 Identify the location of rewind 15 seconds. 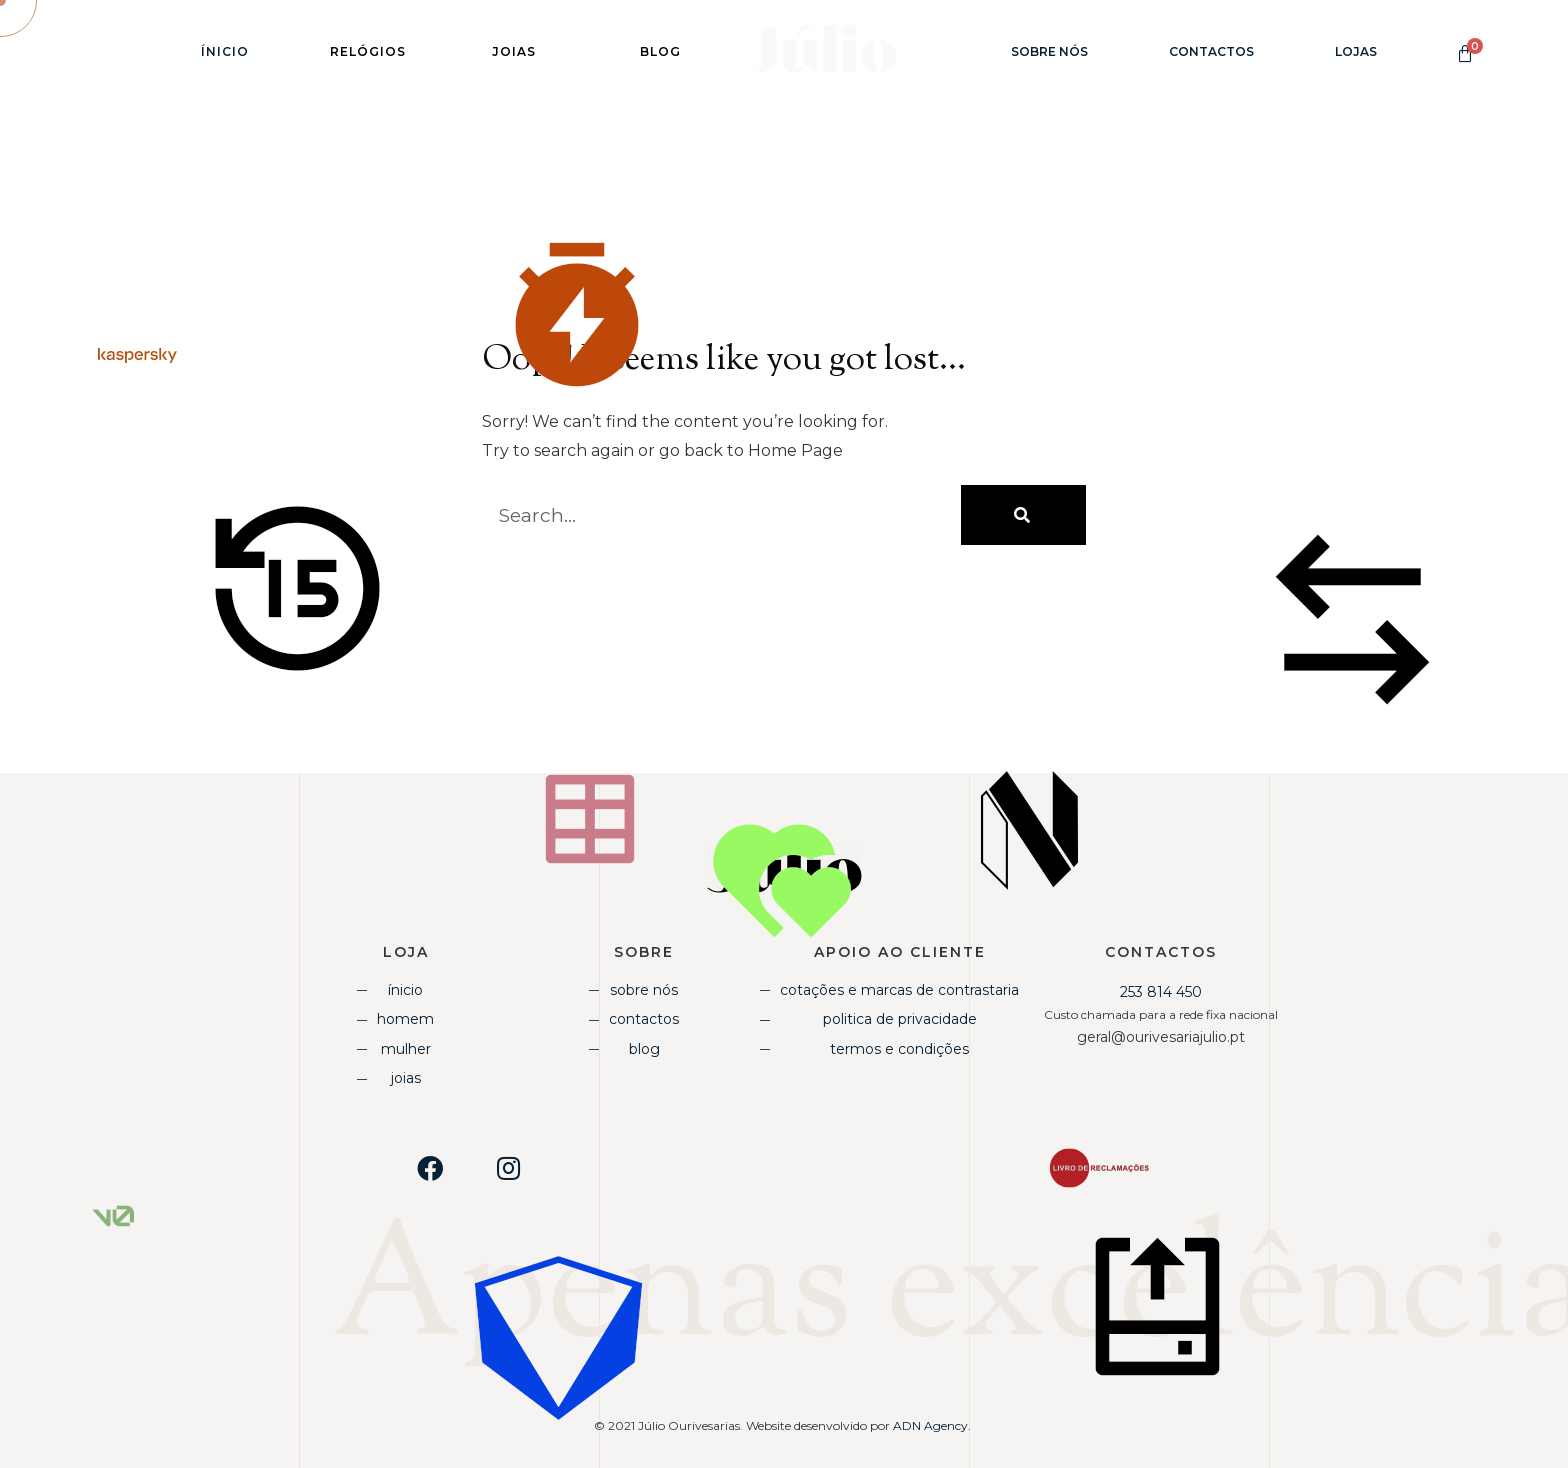
(297, 588).